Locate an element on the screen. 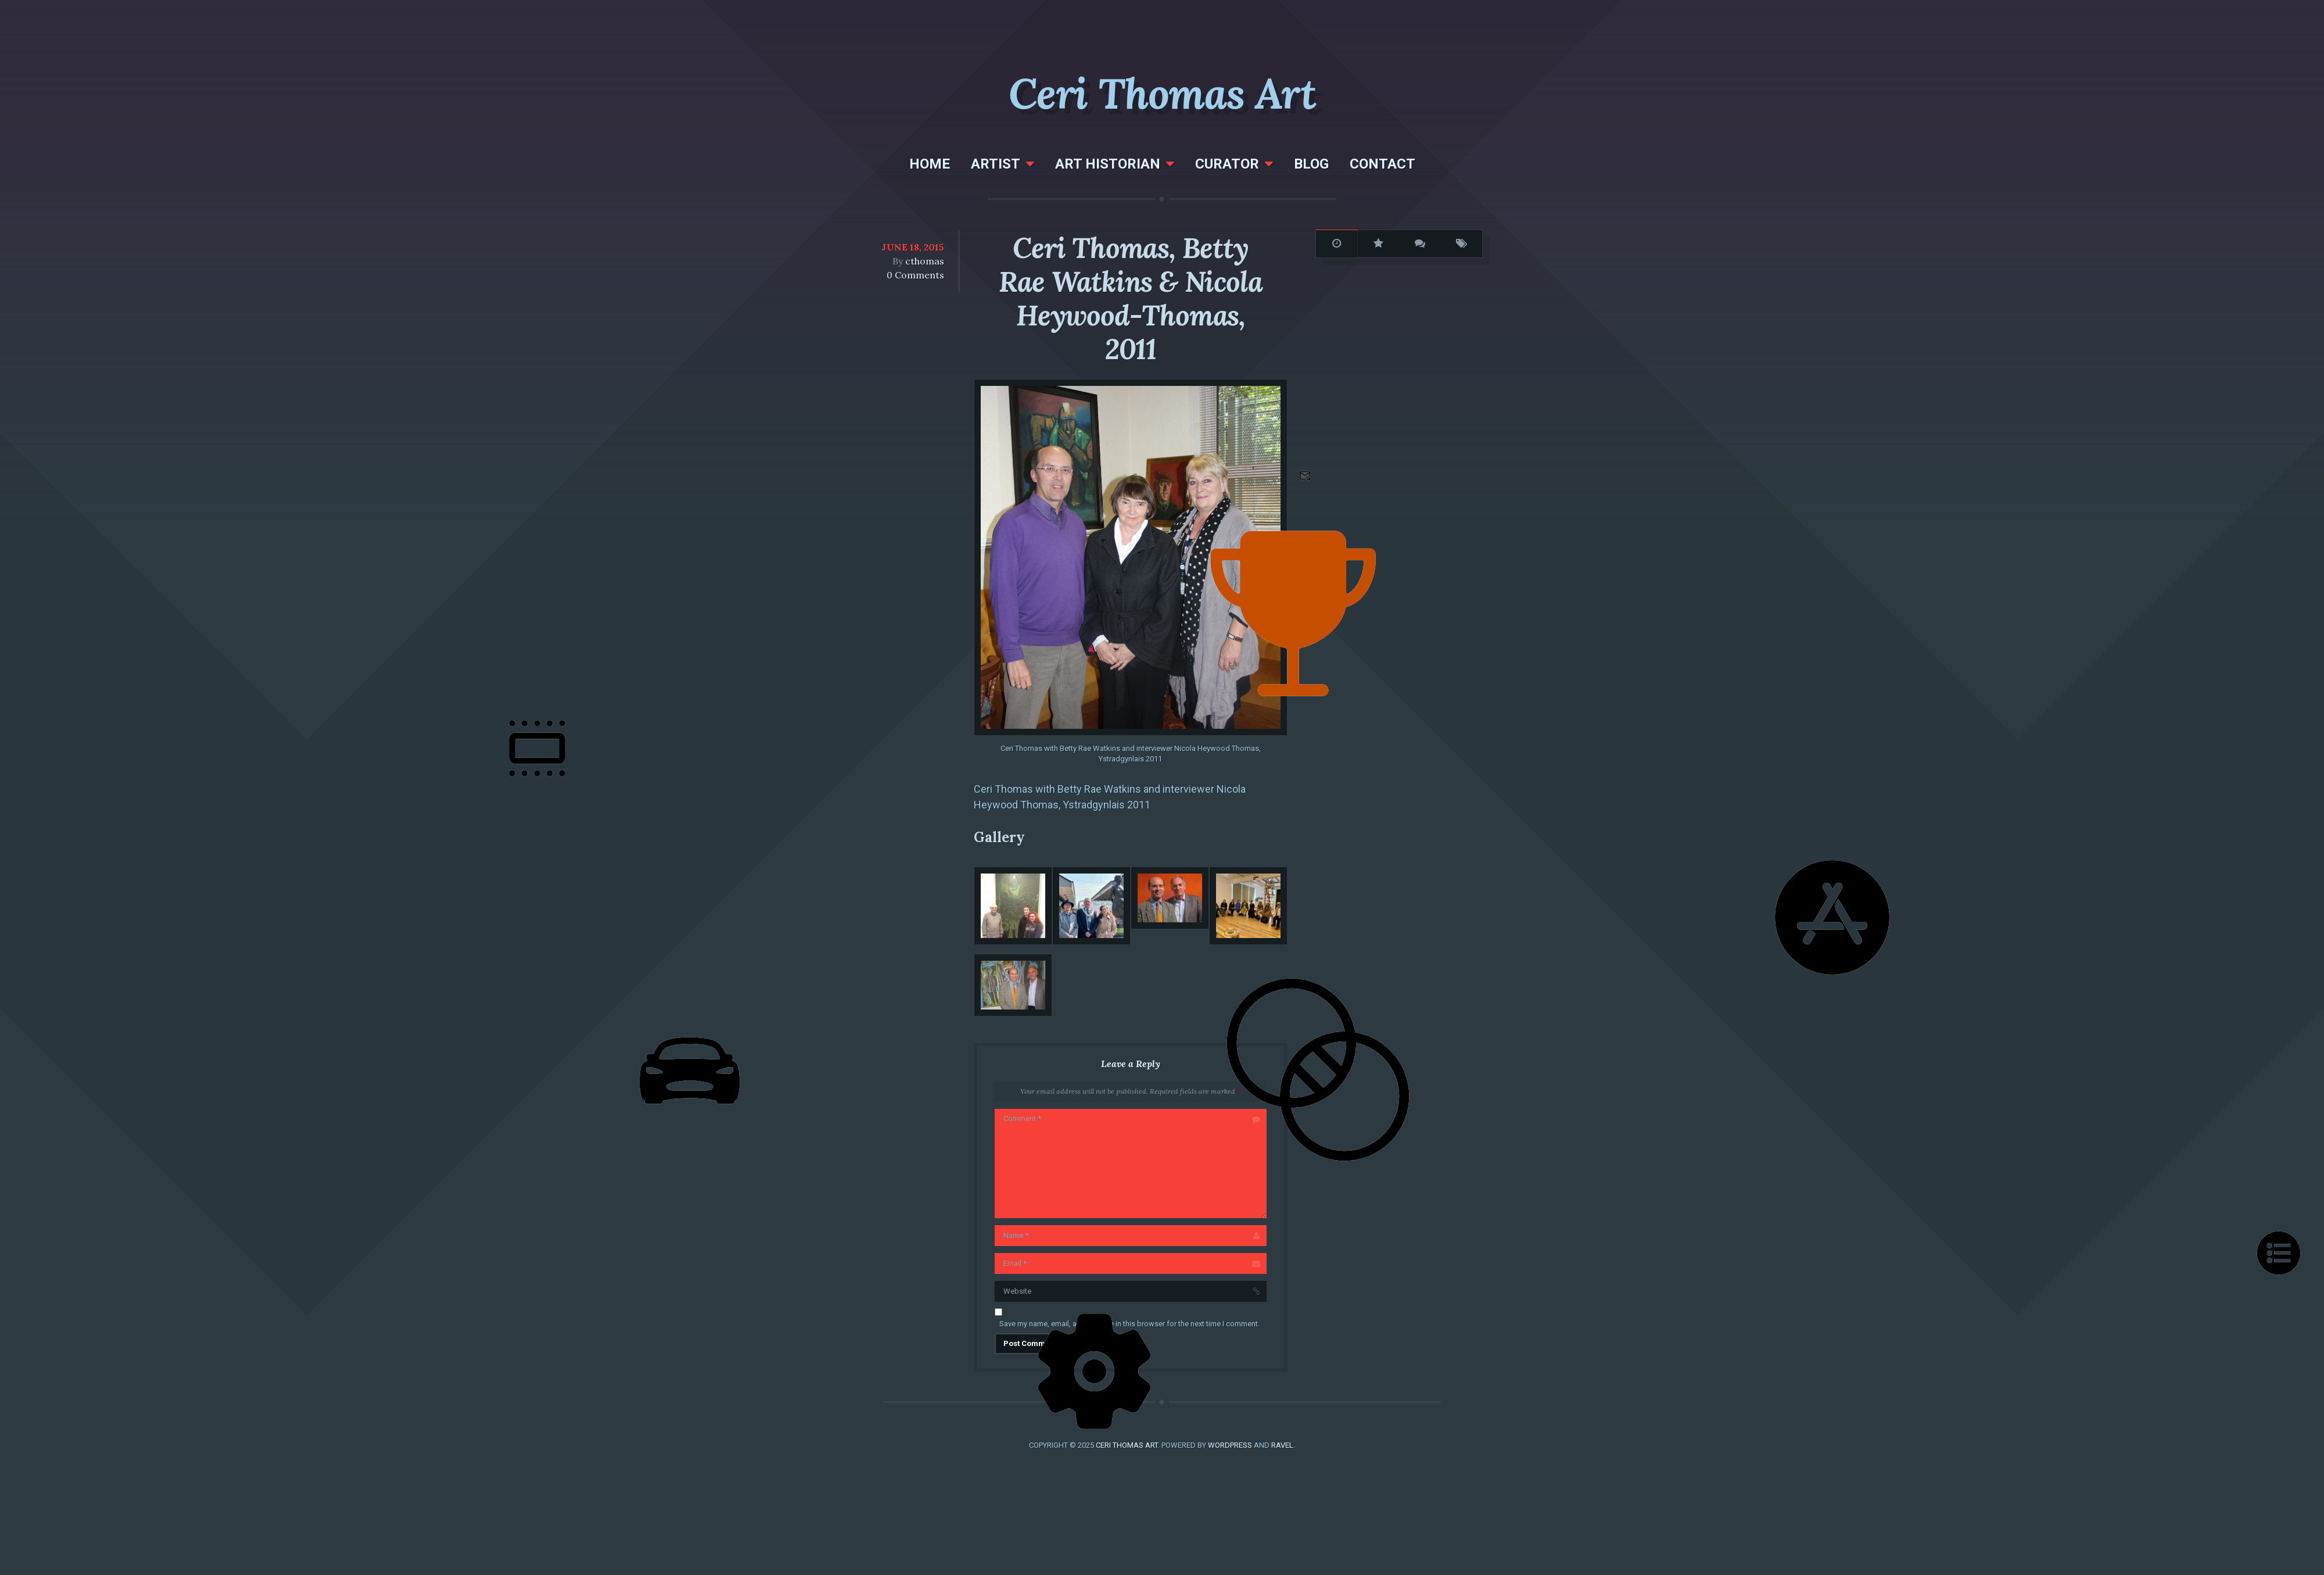 This screenshot has width=2324, height=1575. forward an email to another recipient is located at coordinates (1305, 475).